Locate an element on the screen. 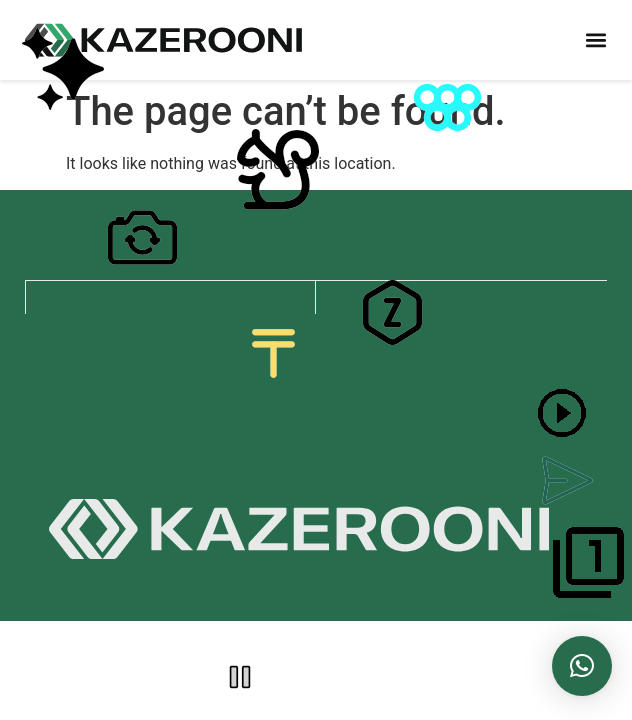 This screenshot has height=720, width=632. switch between front and rear camera is located at coordinates (142, 237).